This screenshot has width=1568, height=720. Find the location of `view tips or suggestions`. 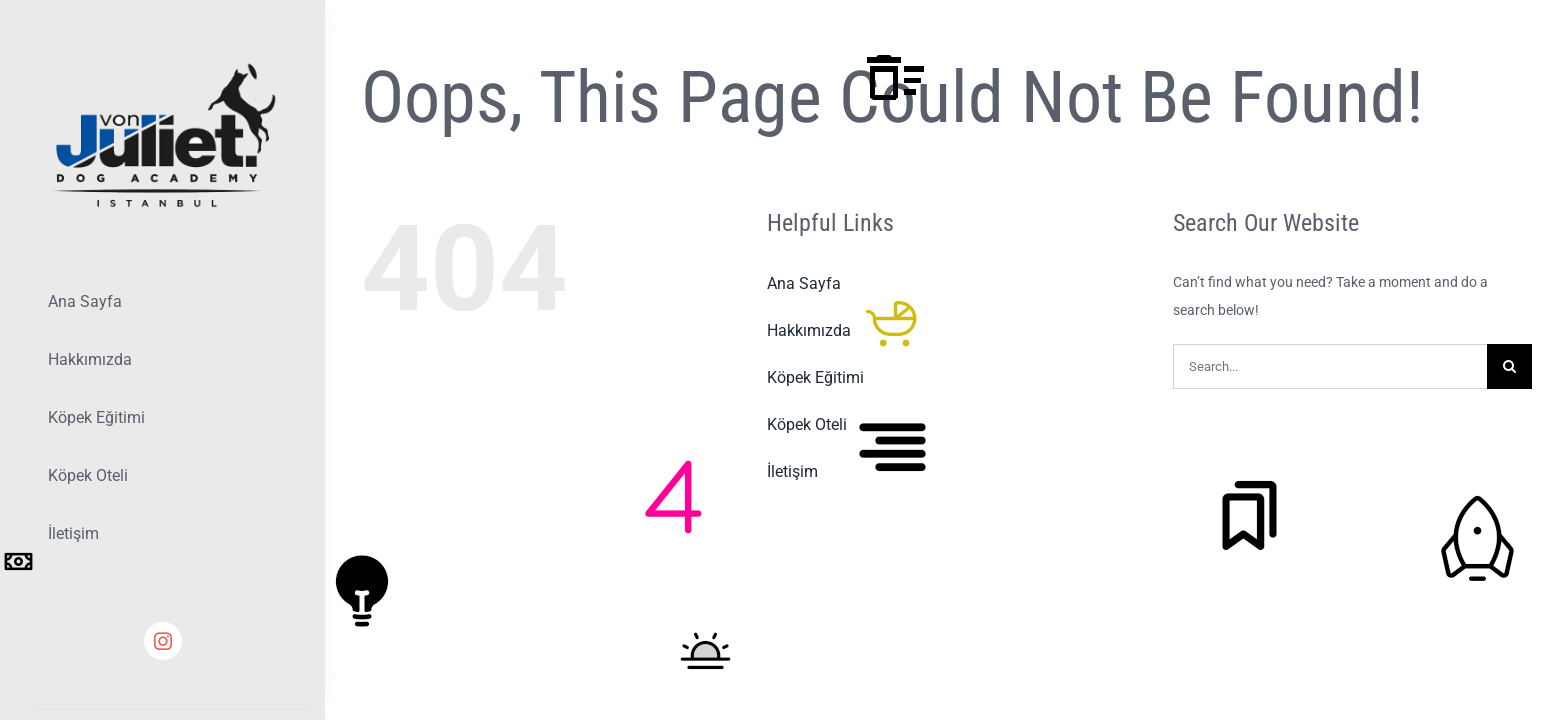

view tips or suggestions is located at coordinates (362, 591).